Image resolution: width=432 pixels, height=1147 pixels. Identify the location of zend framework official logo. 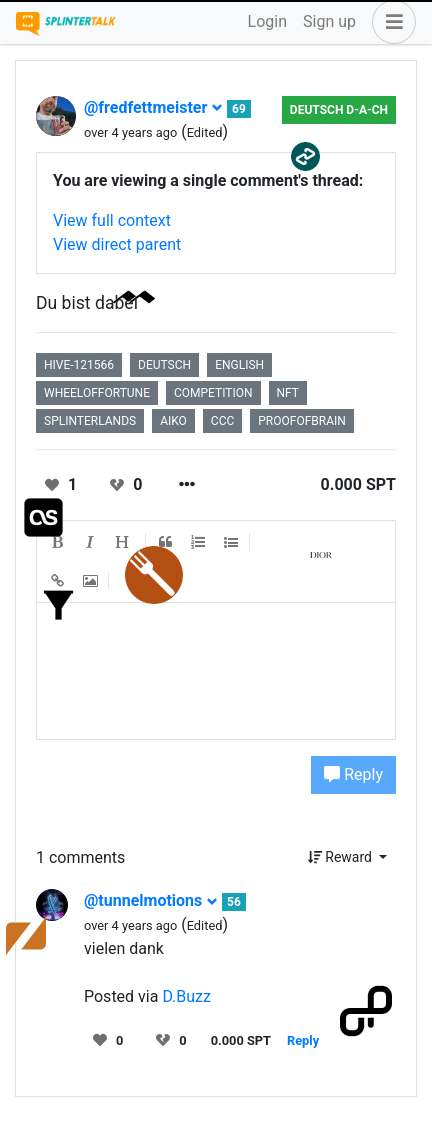
(26, 936).